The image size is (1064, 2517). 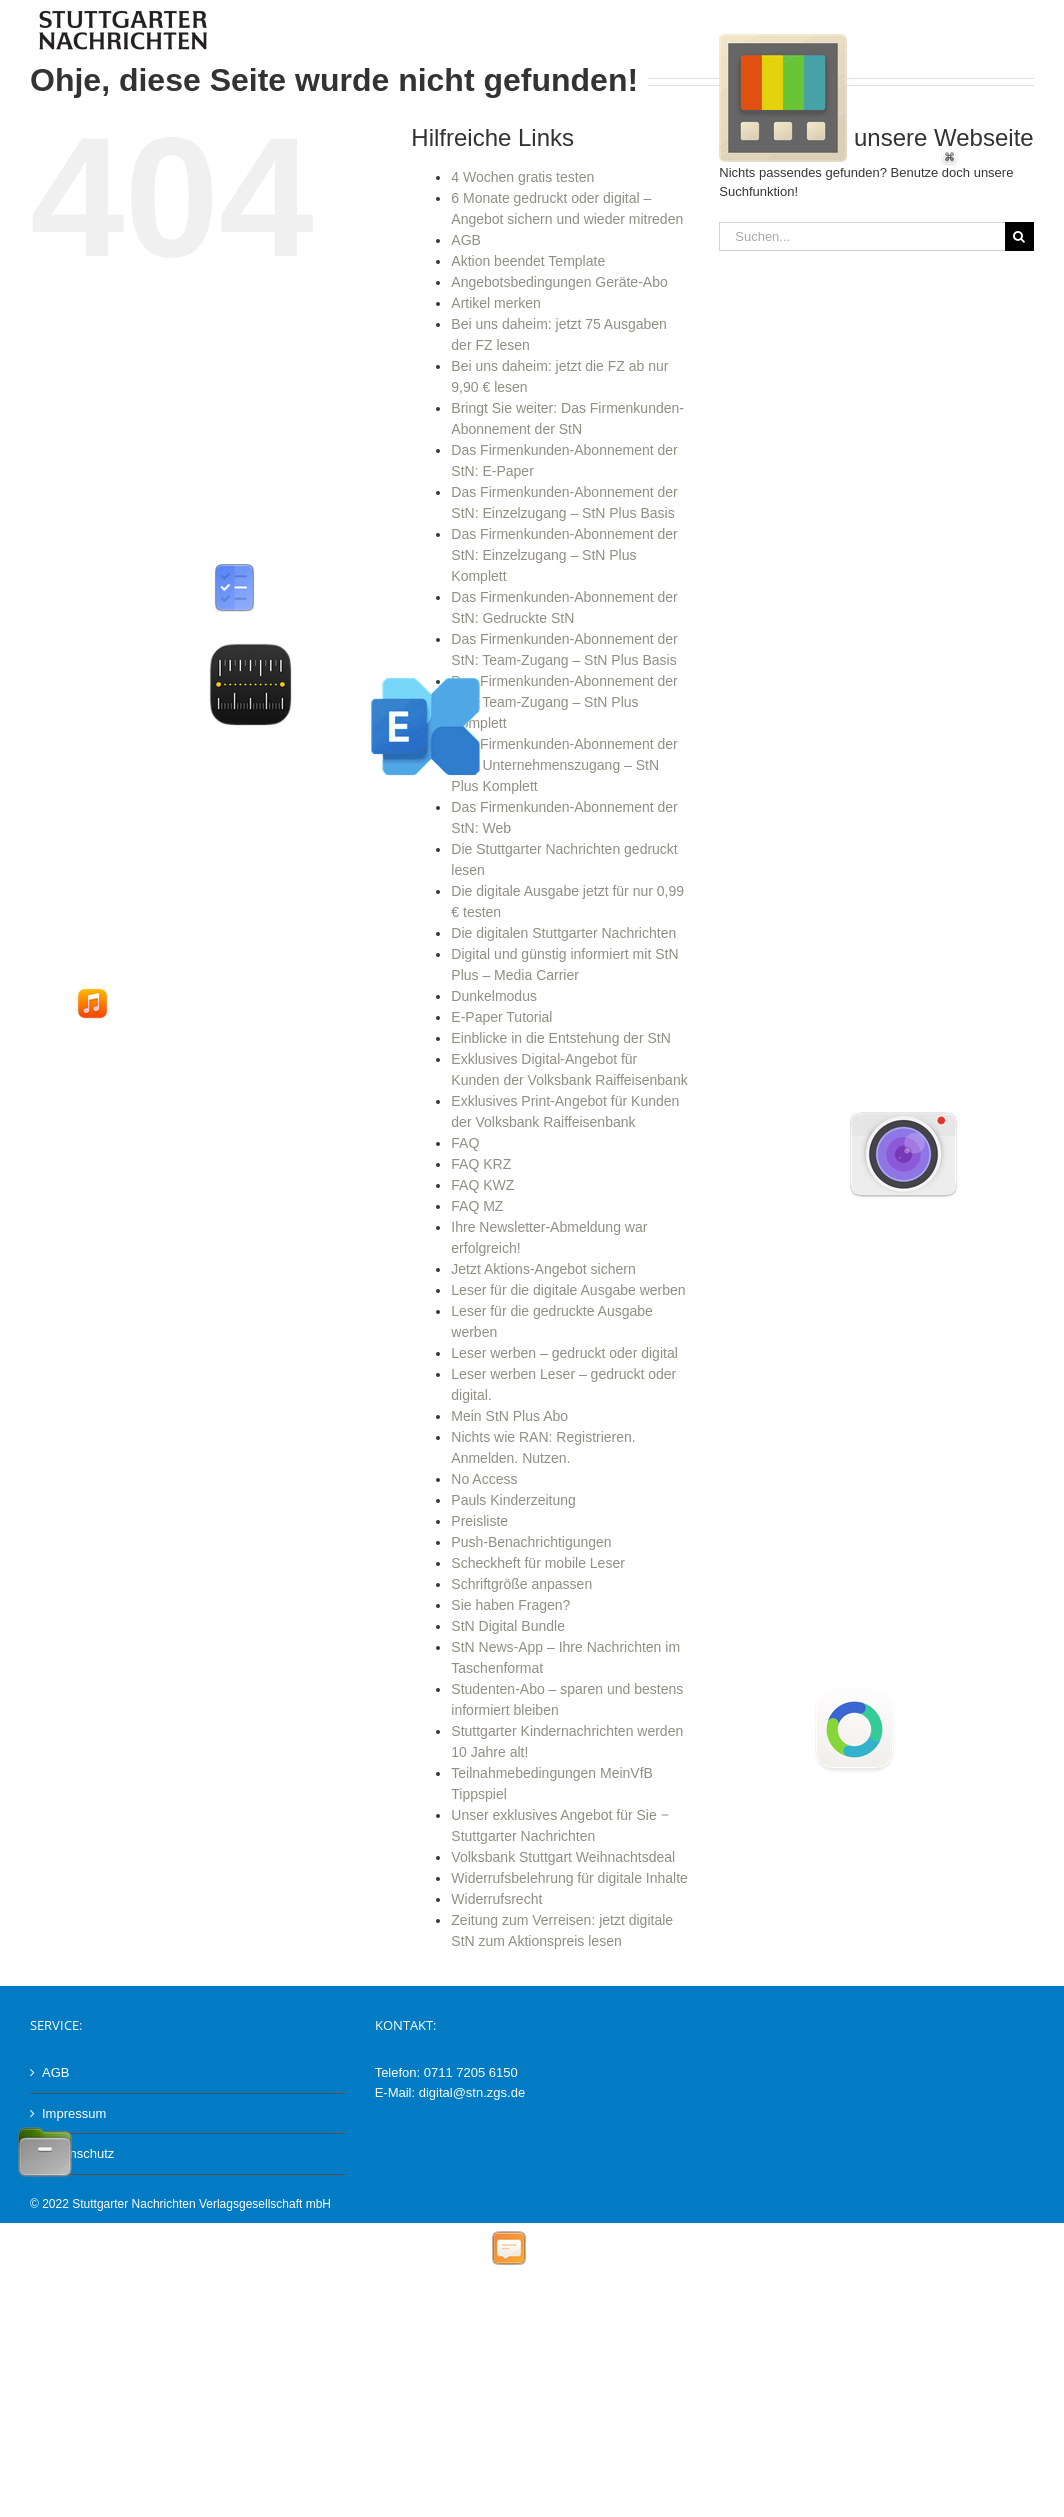 I want to click on open the measure app to check dimensions, so click(x=250, y=684).